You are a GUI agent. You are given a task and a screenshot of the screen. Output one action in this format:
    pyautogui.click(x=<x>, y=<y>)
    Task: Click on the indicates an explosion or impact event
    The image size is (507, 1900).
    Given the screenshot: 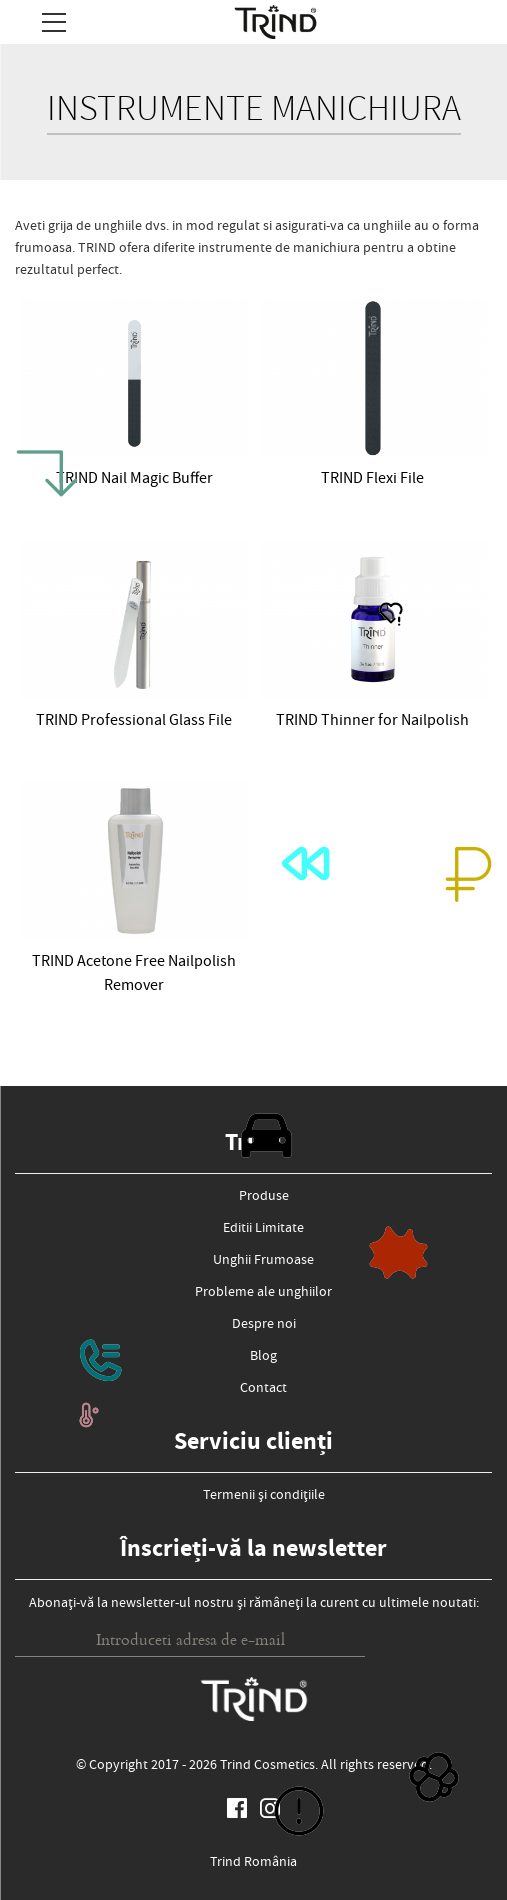 What is the action you would take?
    pyautogui.click(x=398, y=1252)
    